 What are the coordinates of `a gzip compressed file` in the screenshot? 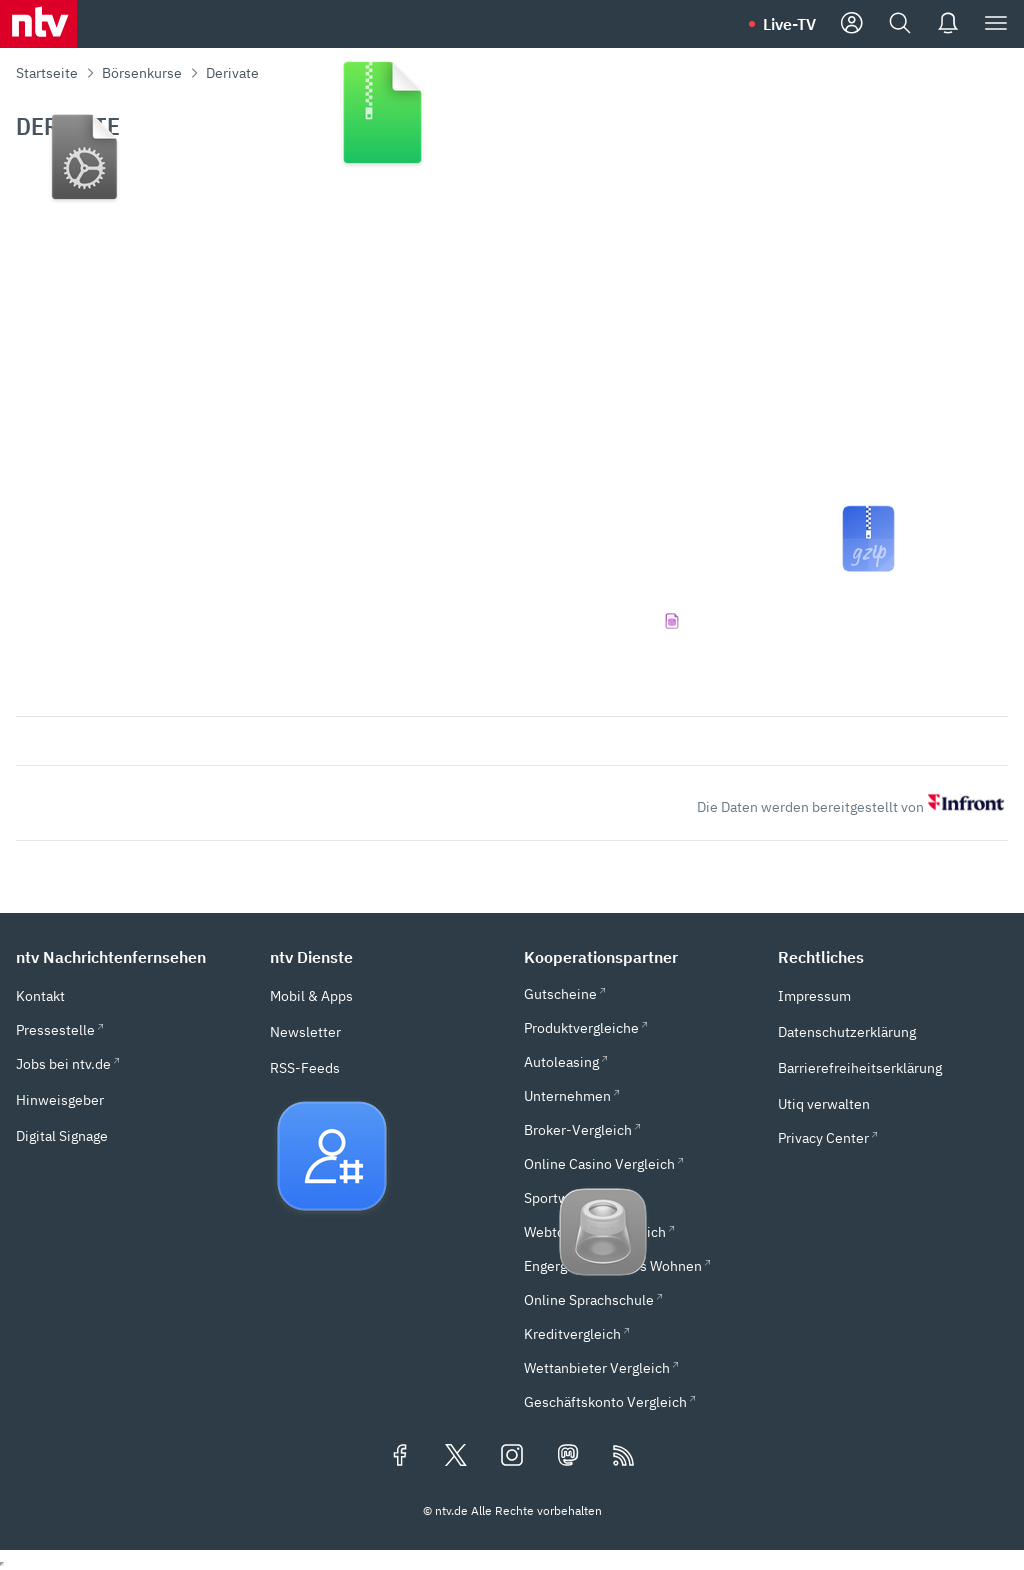 It's located at (868, 538).